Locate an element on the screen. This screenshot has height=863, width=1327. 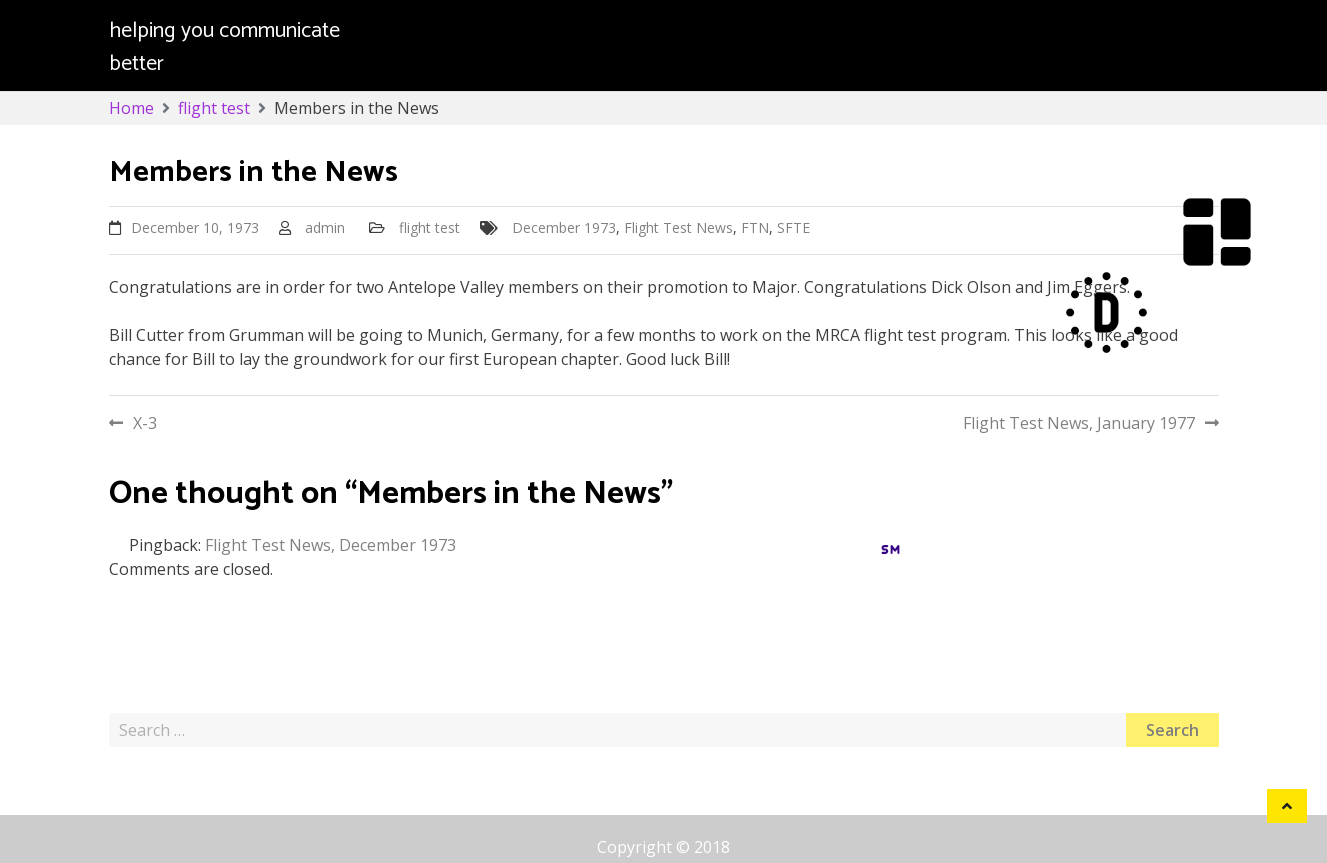
indicates draft or pending status is located at coordinates (1106, 312).